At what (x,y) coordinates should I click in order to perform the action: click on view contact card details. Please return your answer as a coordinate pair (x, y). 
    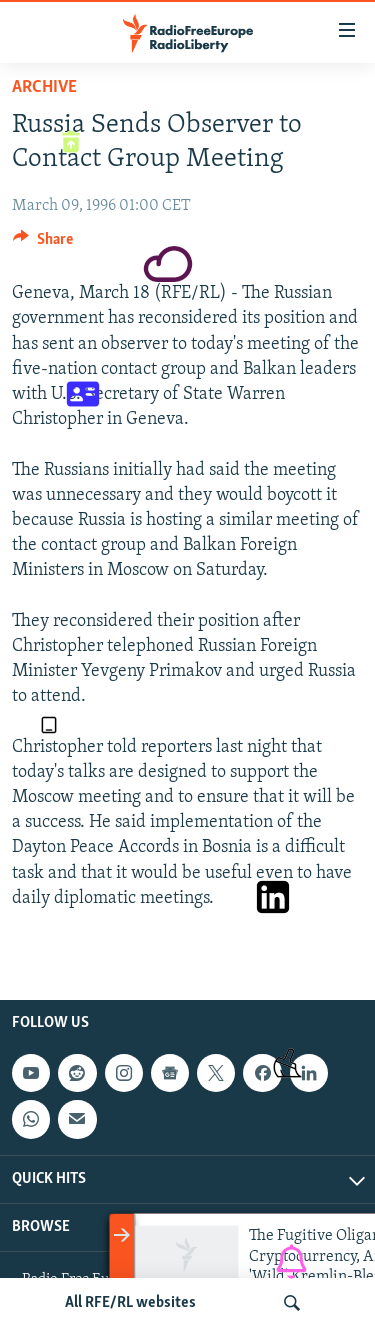
    Looking at the image, I should click on (83, 394).